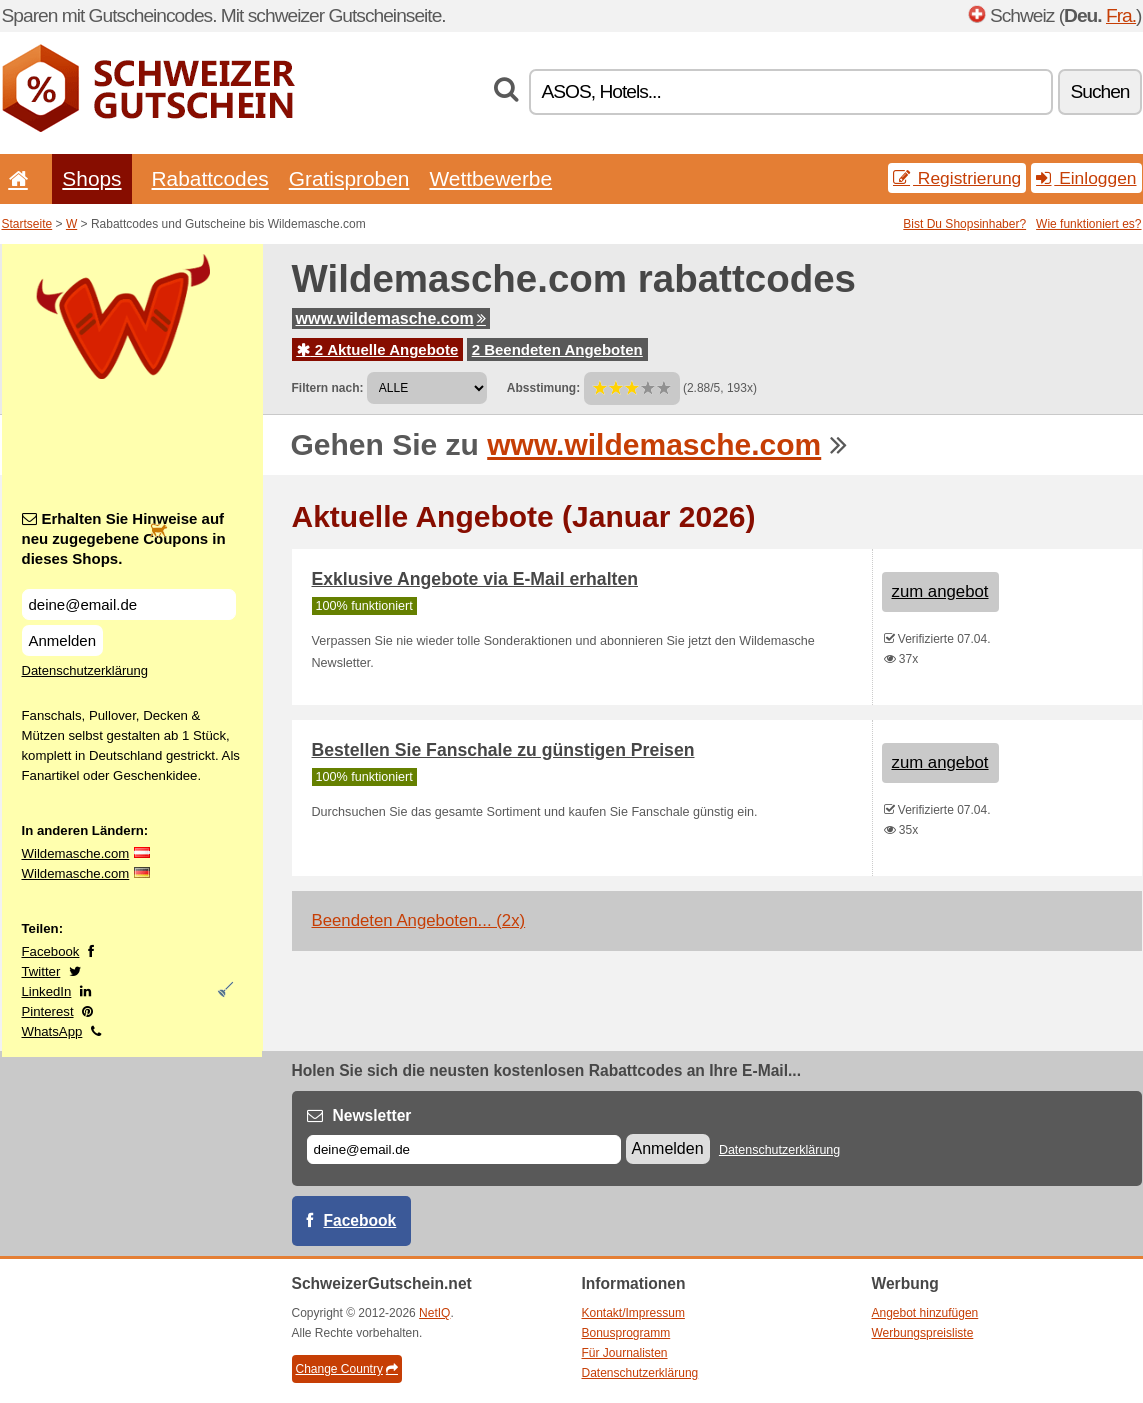 This screenshot has height=1403, width=1143. What do you see at coordinates (225, 989) in the screenshot?
I see `report a plumbing issue or maintenance request` at bounding box center [225, 989].